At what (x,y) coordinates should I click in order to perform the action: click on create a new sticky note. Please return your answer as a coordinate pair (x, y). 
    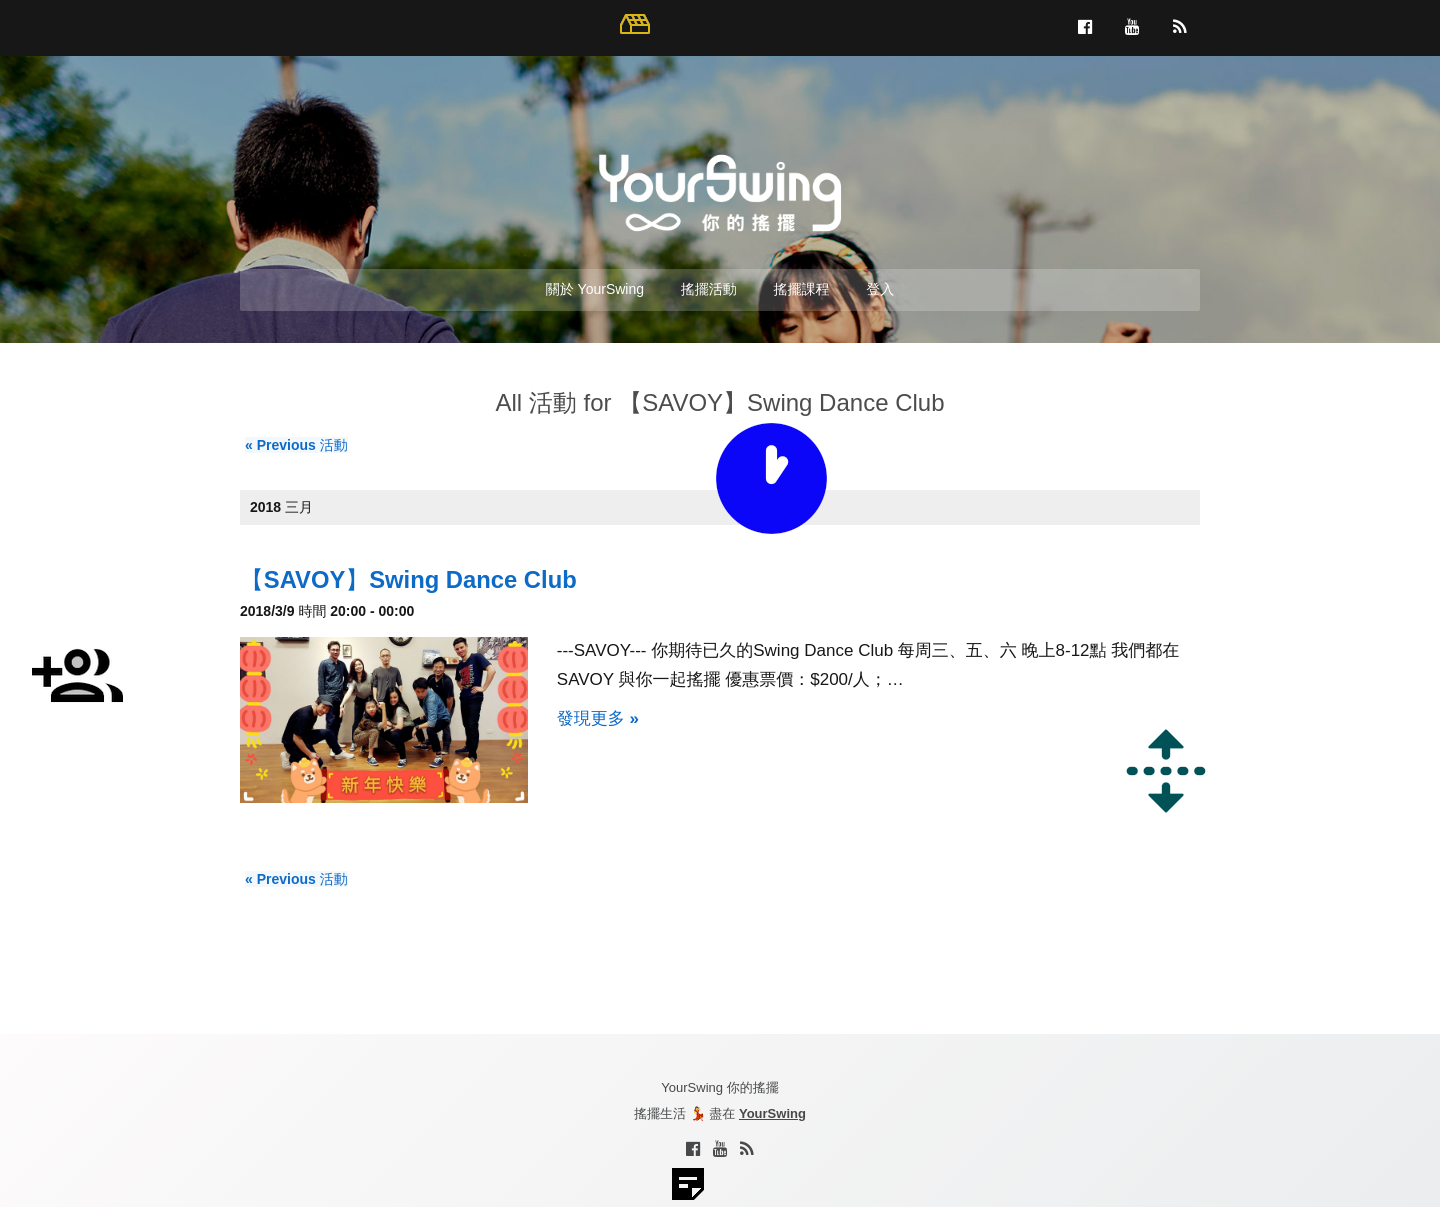
    Looking at the image, I should click on (688, 1184).